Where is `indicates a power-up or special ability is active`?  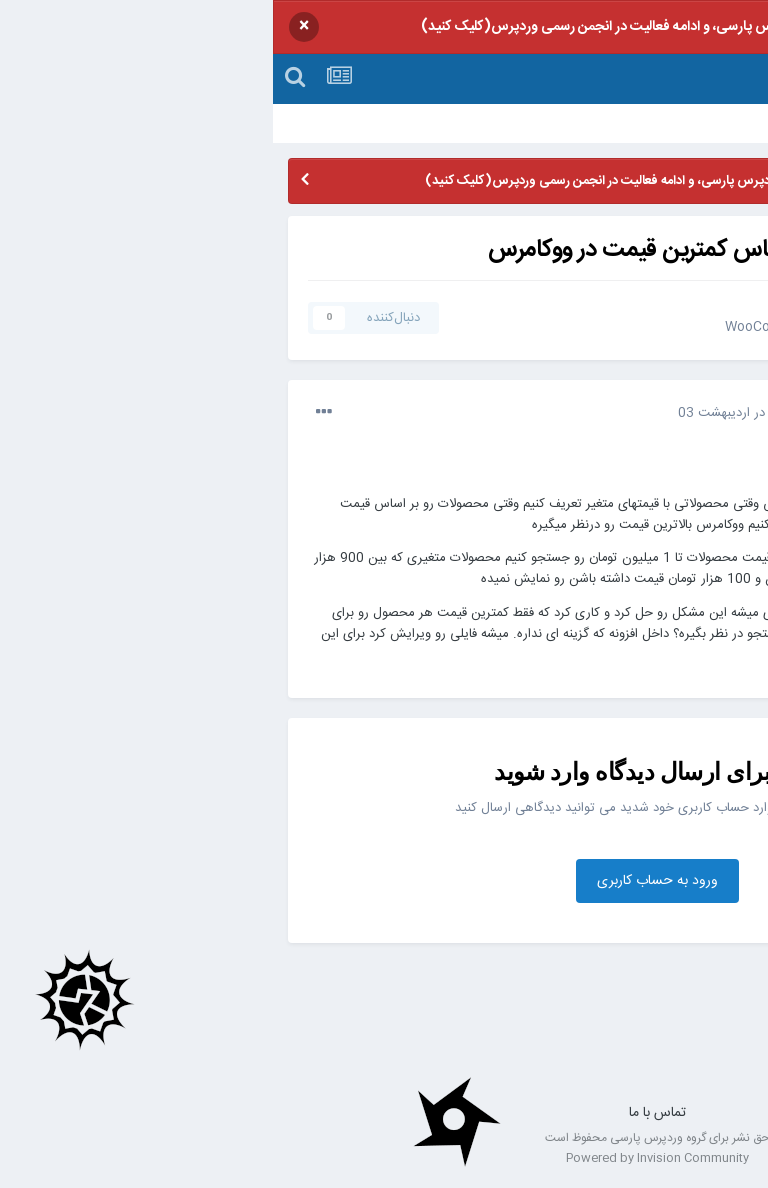 indicates a power-up or special ability is active is located at coordinates (85, 999).